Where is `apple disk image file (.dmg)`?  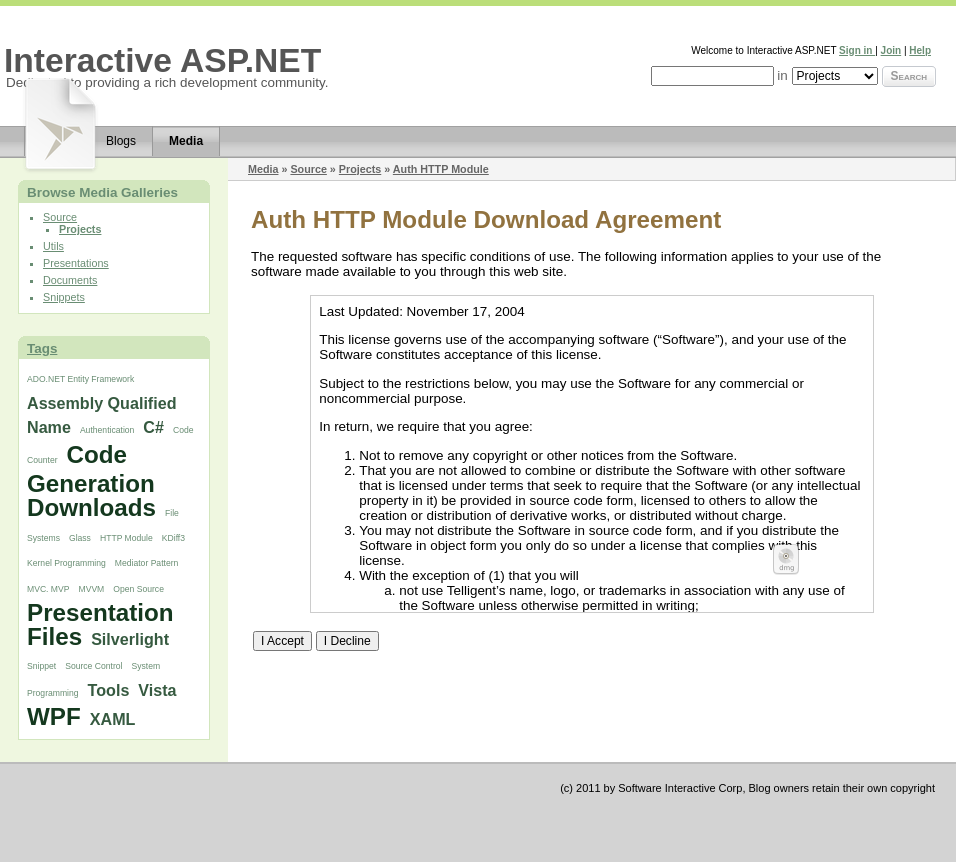
apple disk image file (.dmg) is located at coordinates (786, 559).